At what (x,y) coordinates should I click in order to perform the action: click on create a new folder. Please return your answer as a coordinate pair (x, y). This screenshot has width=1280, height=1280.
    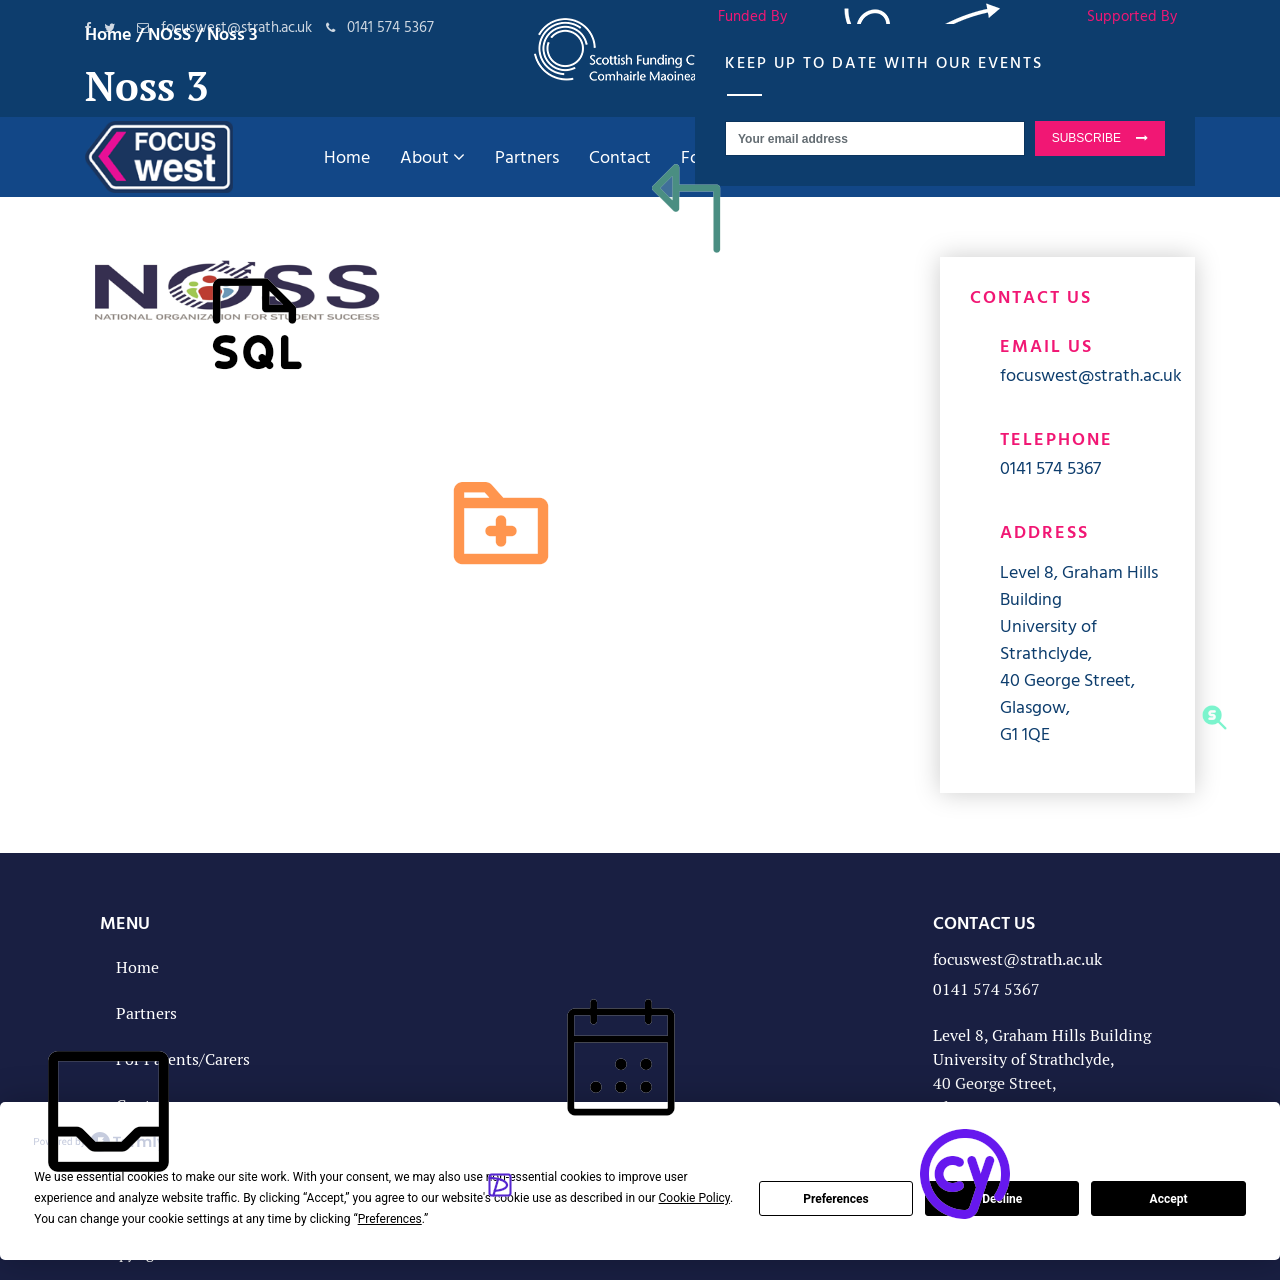
    Looking at the image, I should click on (501, 524).